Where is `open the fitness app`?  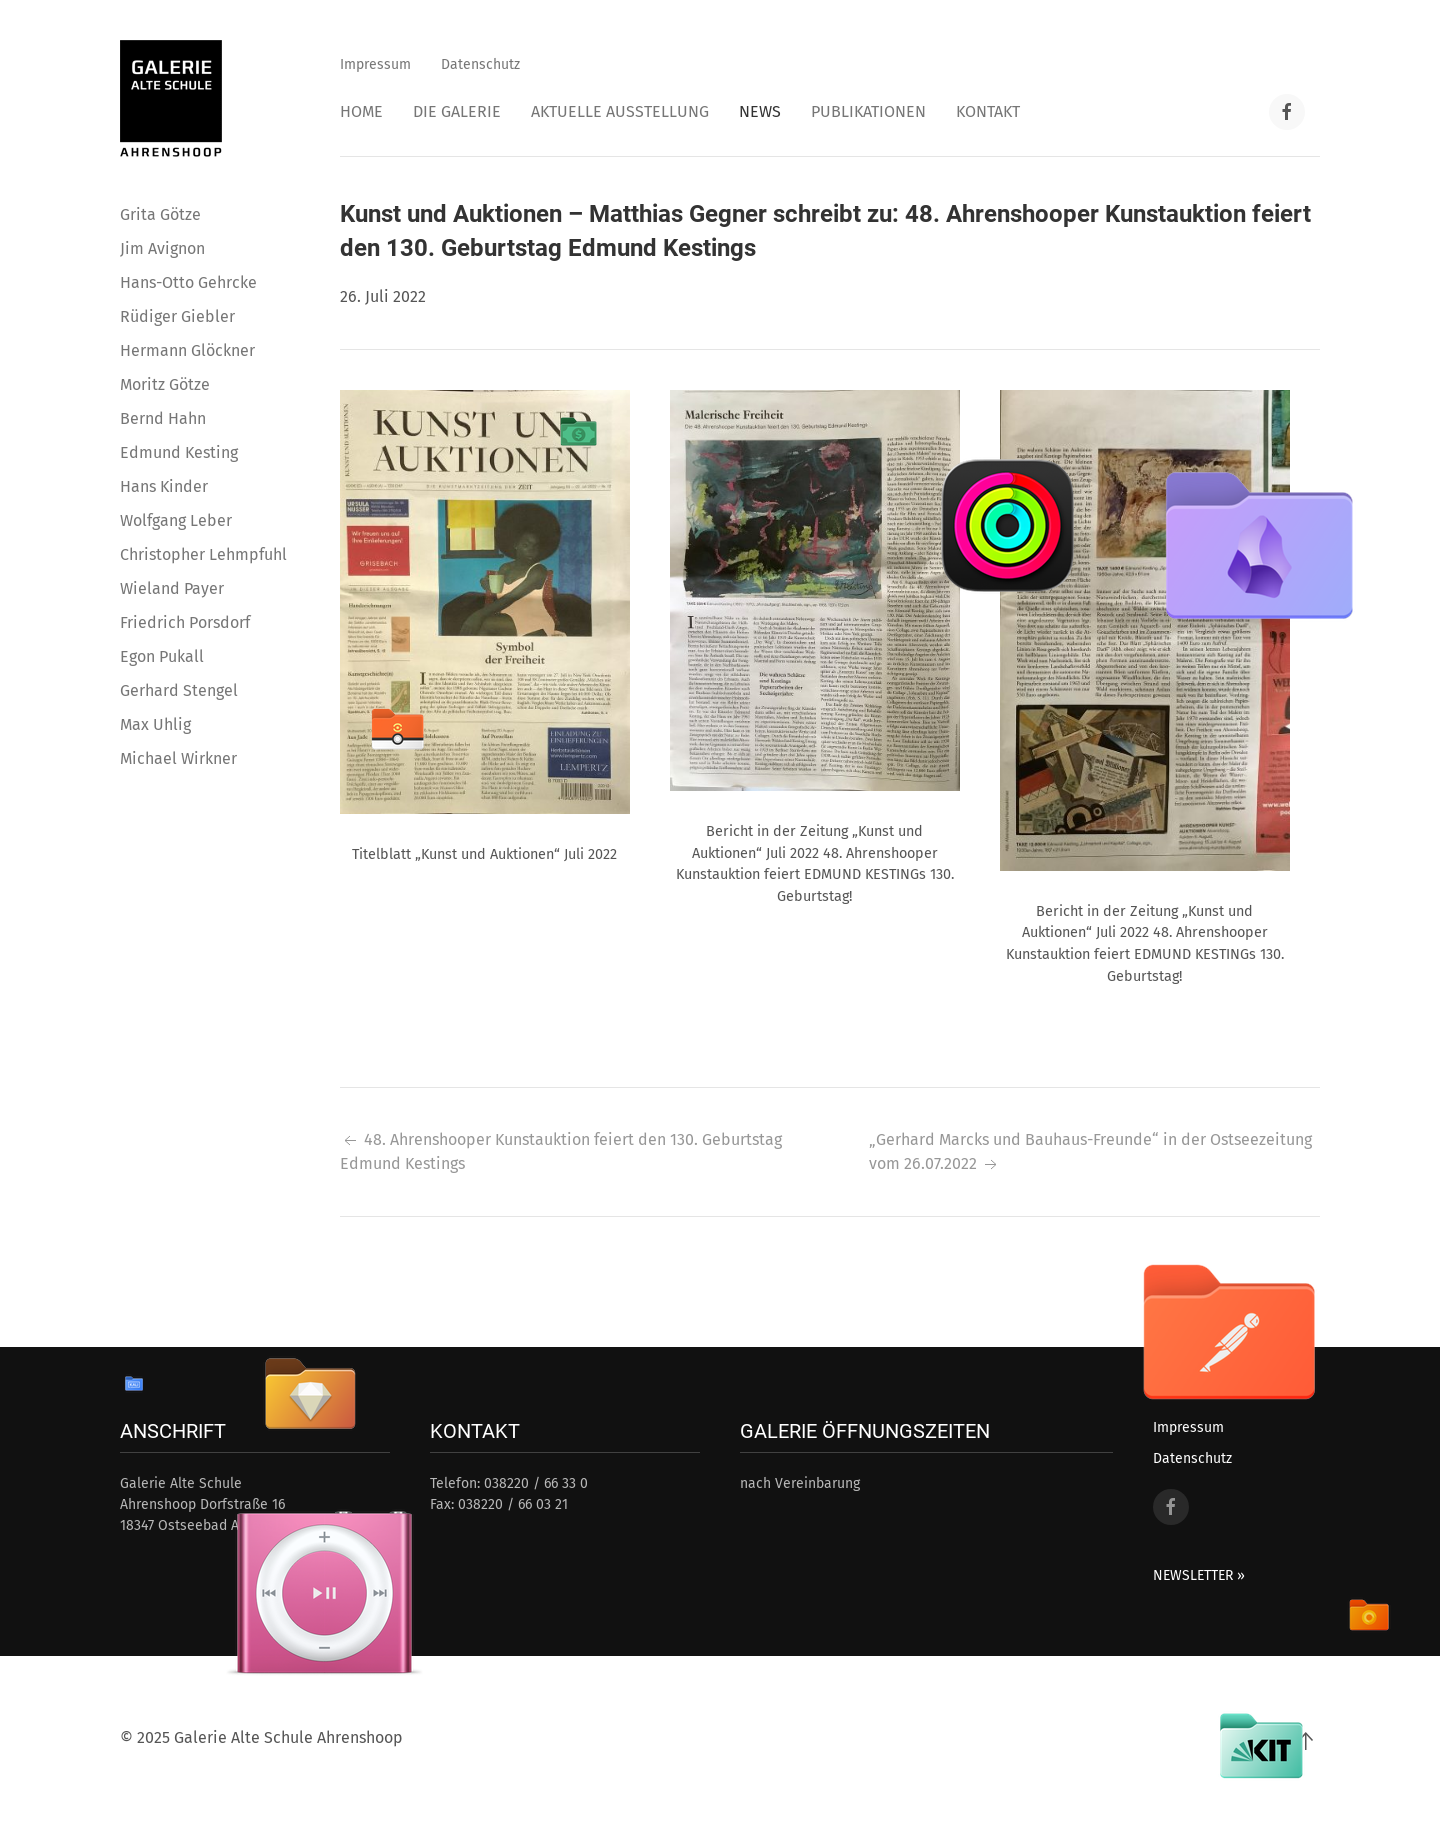
open the fitness app is located at coordinates (1007, 525).